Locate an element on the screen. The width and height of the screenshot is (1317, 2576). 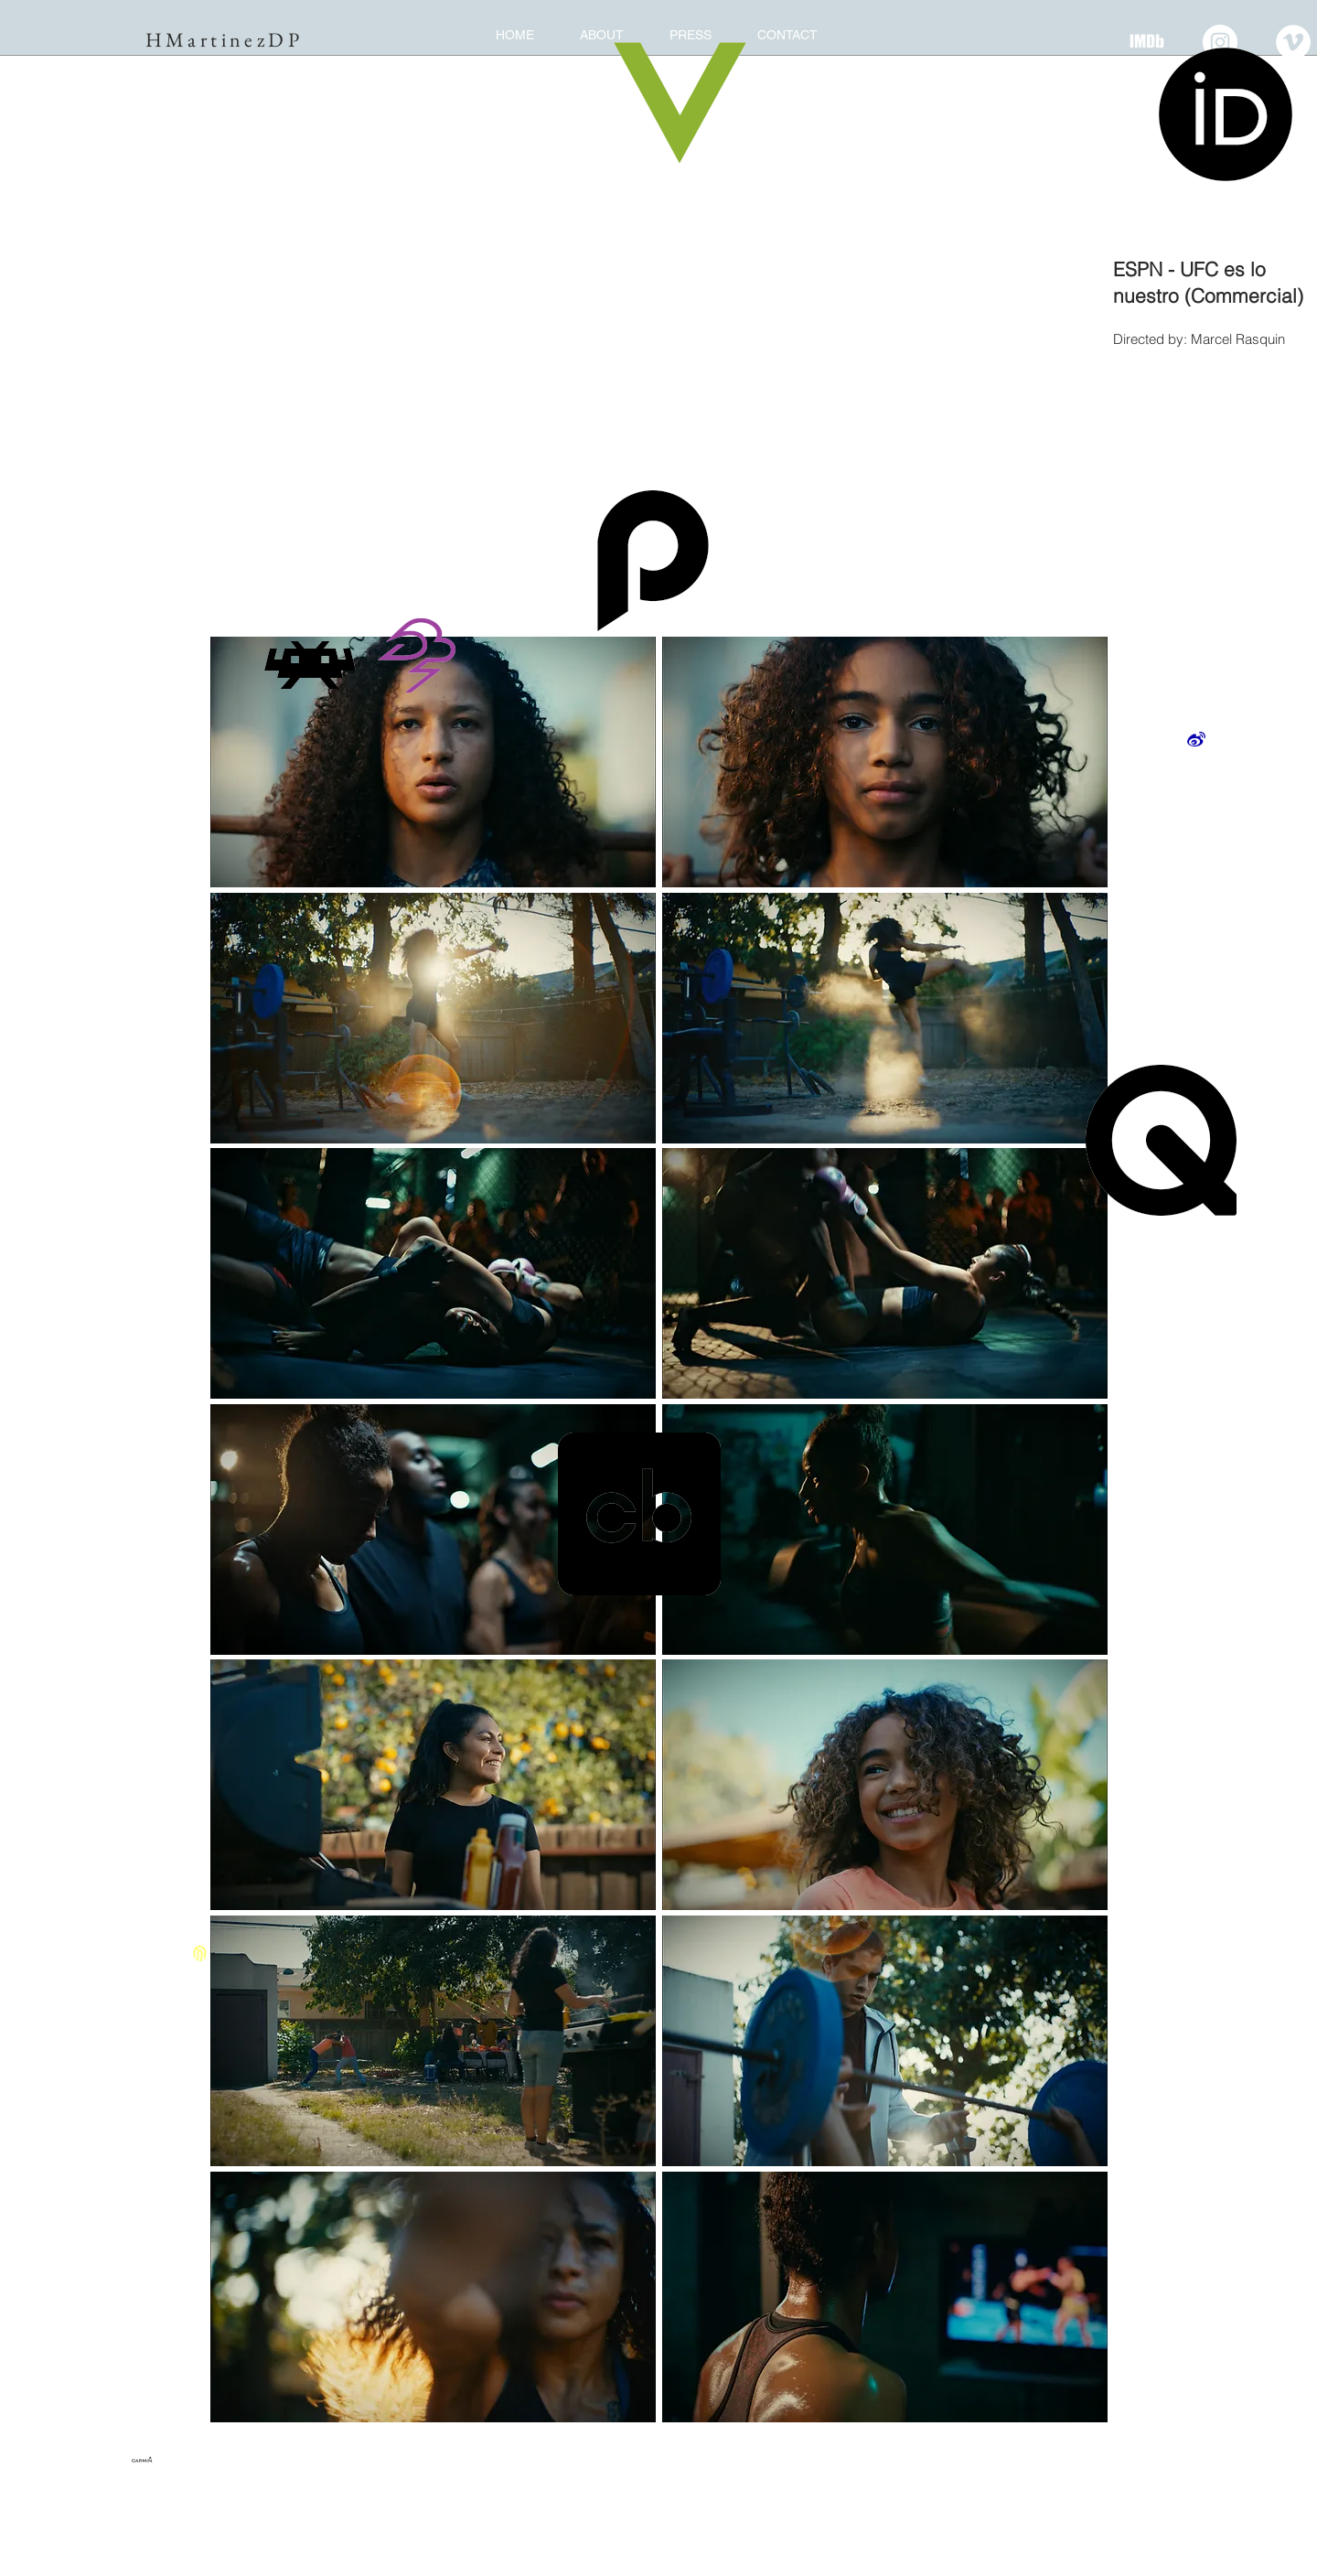
vitess database clustering platform logo is located at coordinates (680, 102).